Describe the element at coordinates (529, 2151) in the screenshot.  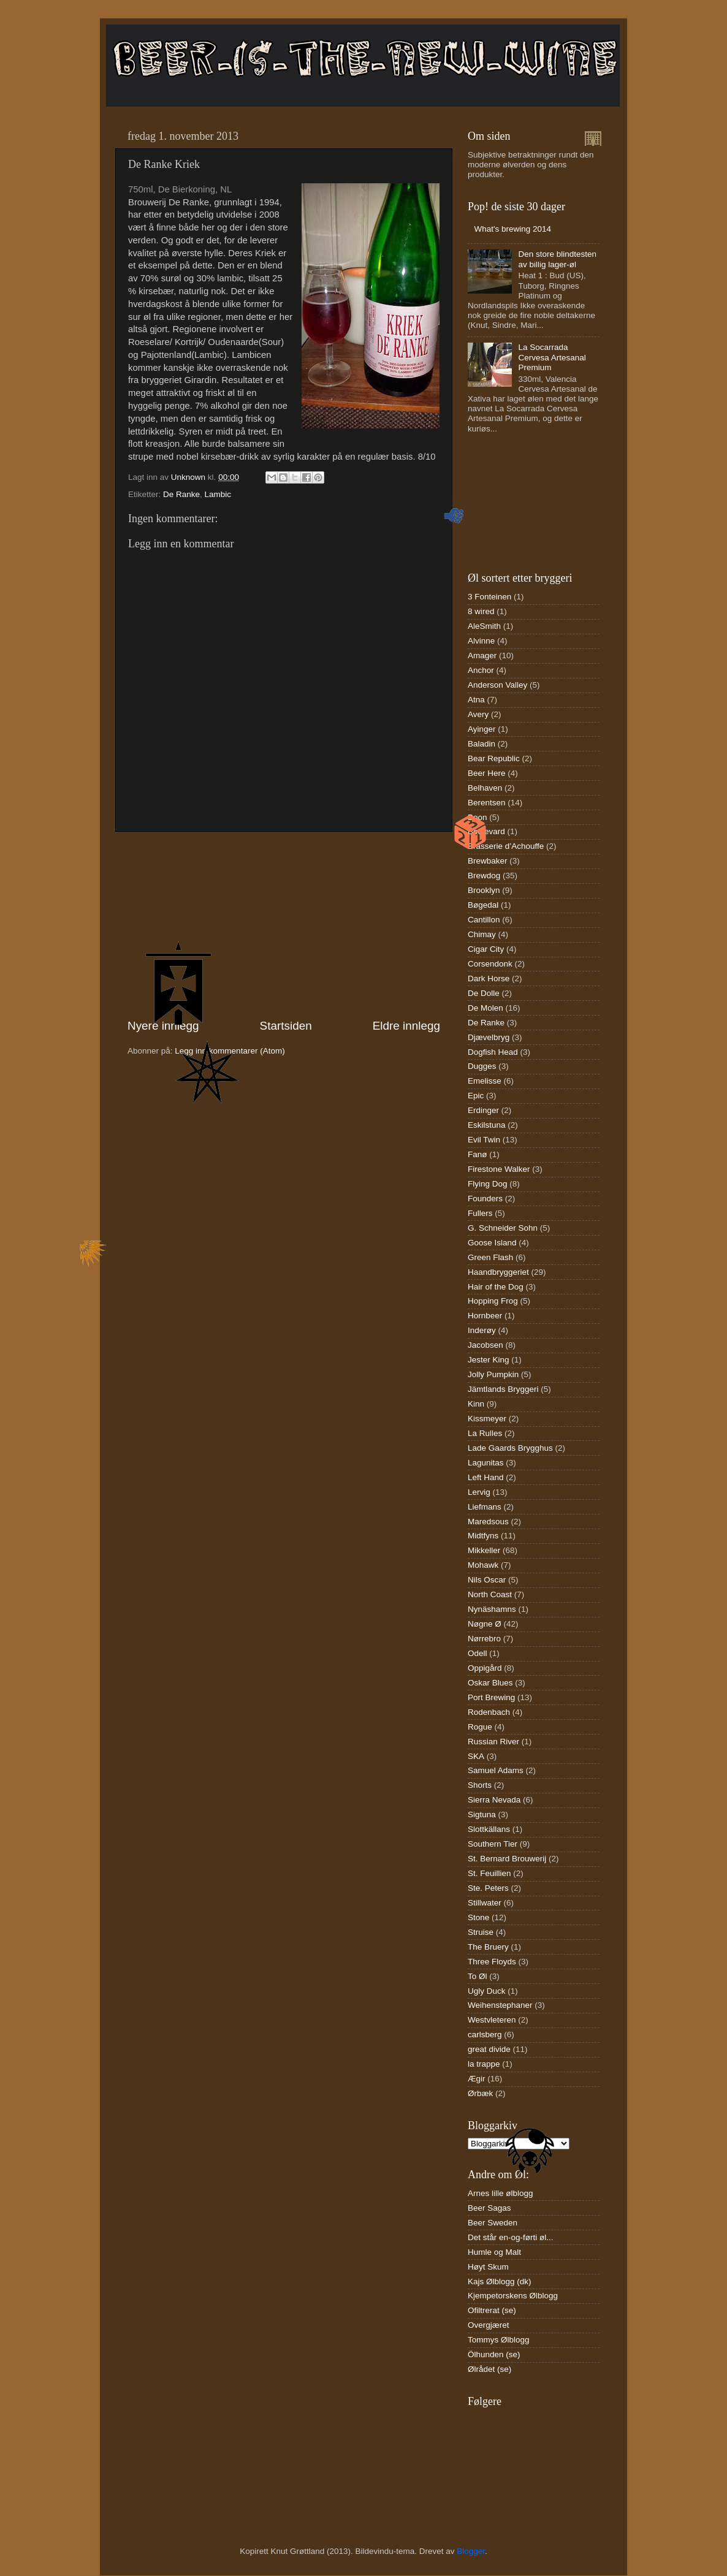
I see `indicates a tick or mite creature in a game context` at that location.